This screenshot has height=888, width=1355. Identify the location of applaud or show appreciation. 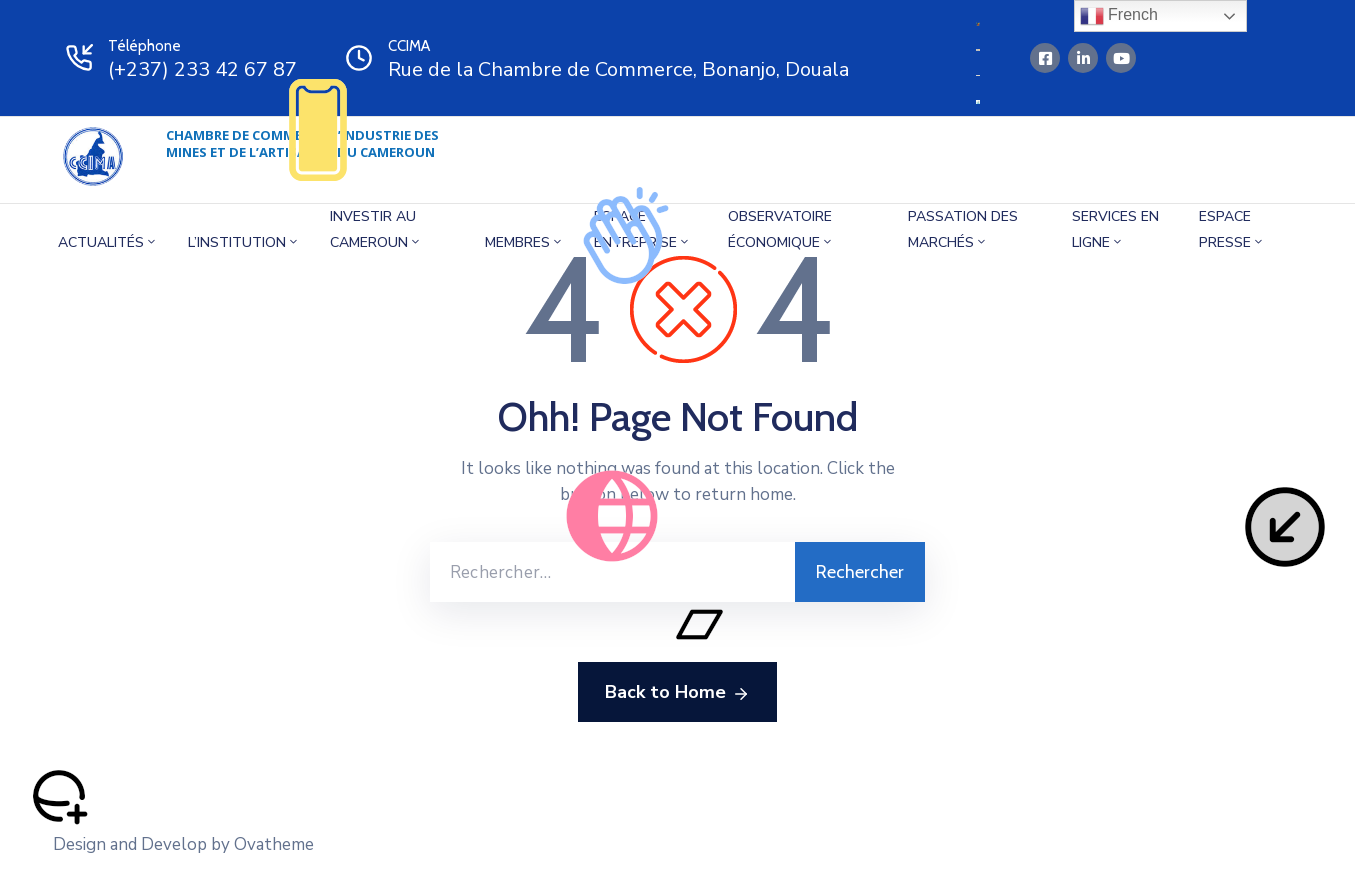
(624, 235).